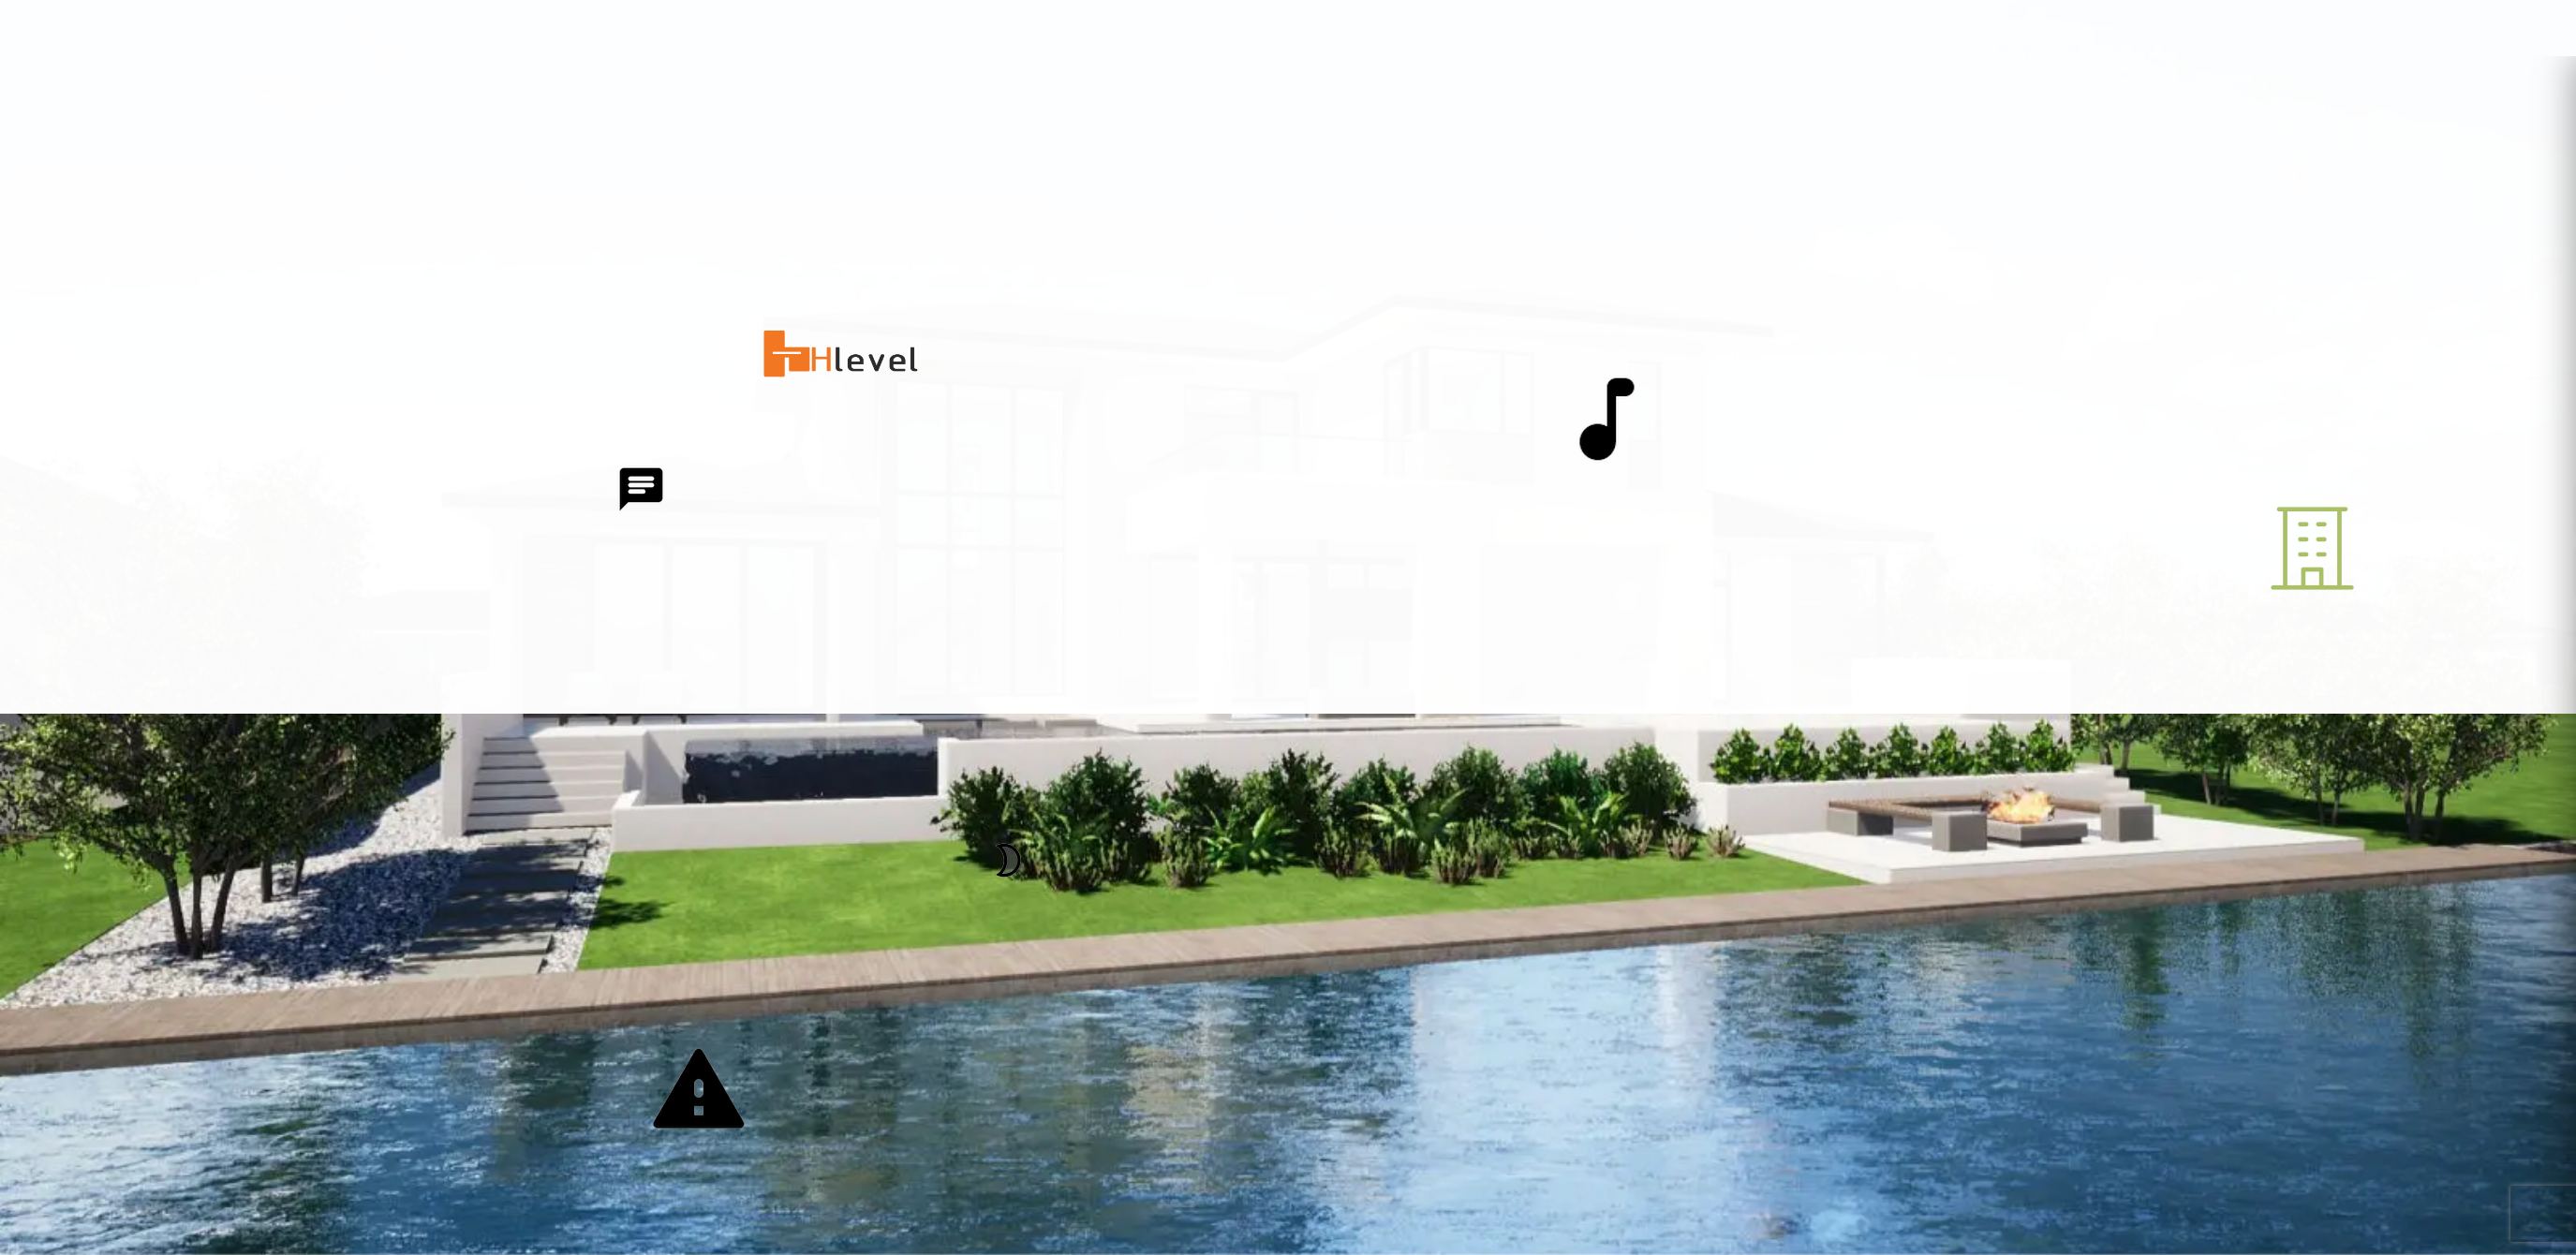  Describe the element at coordinates (1606, 419) in the screenshot. I see `play or access audio content` at that location.